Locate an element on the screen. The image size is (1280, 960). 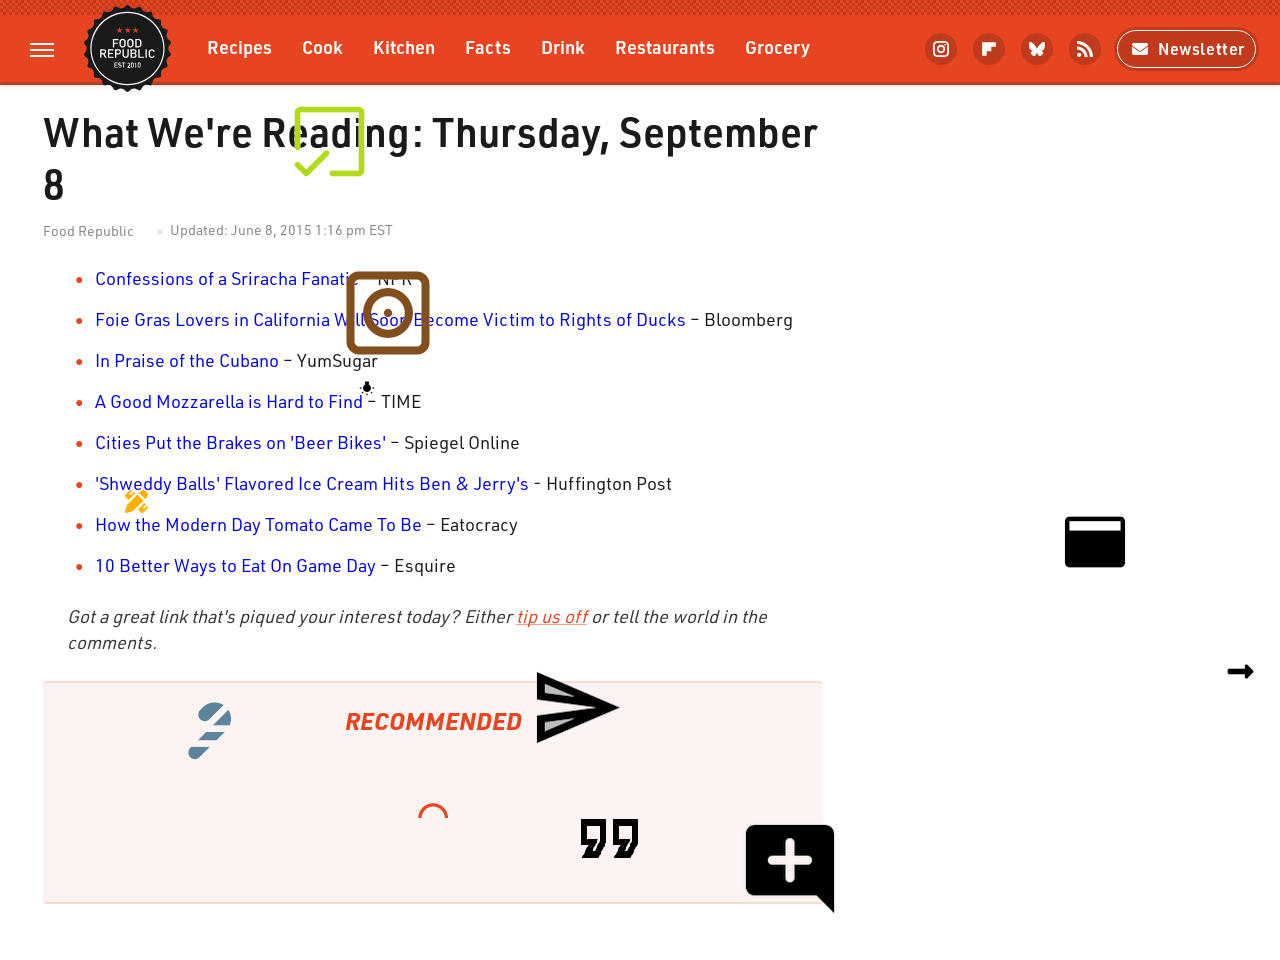
insert a block quote is located at coordinates (609, 838).